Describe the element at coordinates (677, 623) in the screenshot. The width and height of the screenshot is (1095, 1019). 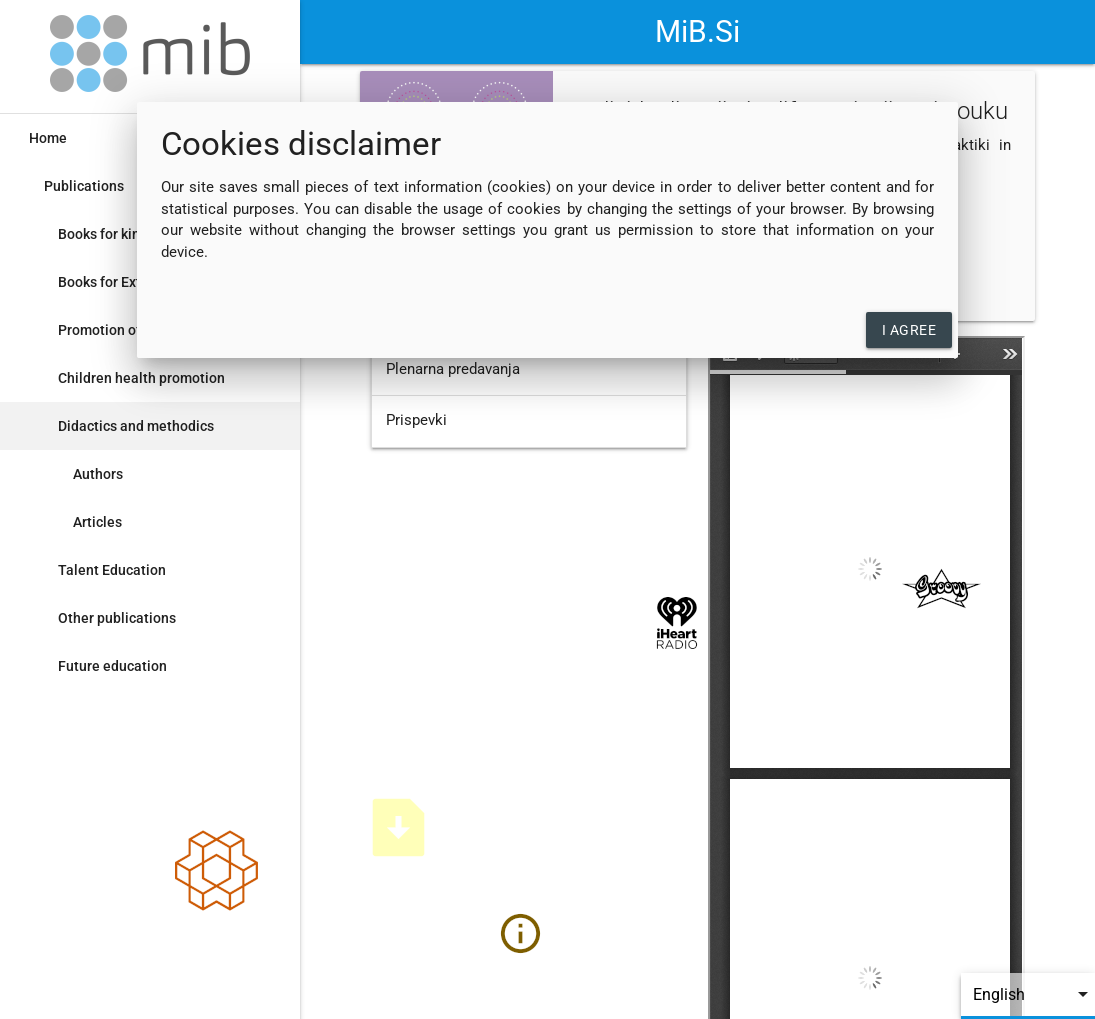
I see `open iHeartRadio app` at that location.